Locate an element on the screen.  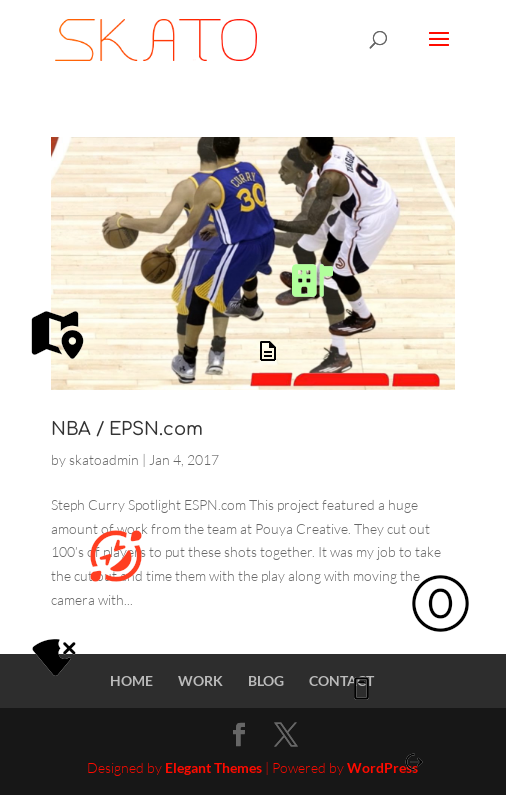
react with laughing emoji is located at coordinates (116, 556).